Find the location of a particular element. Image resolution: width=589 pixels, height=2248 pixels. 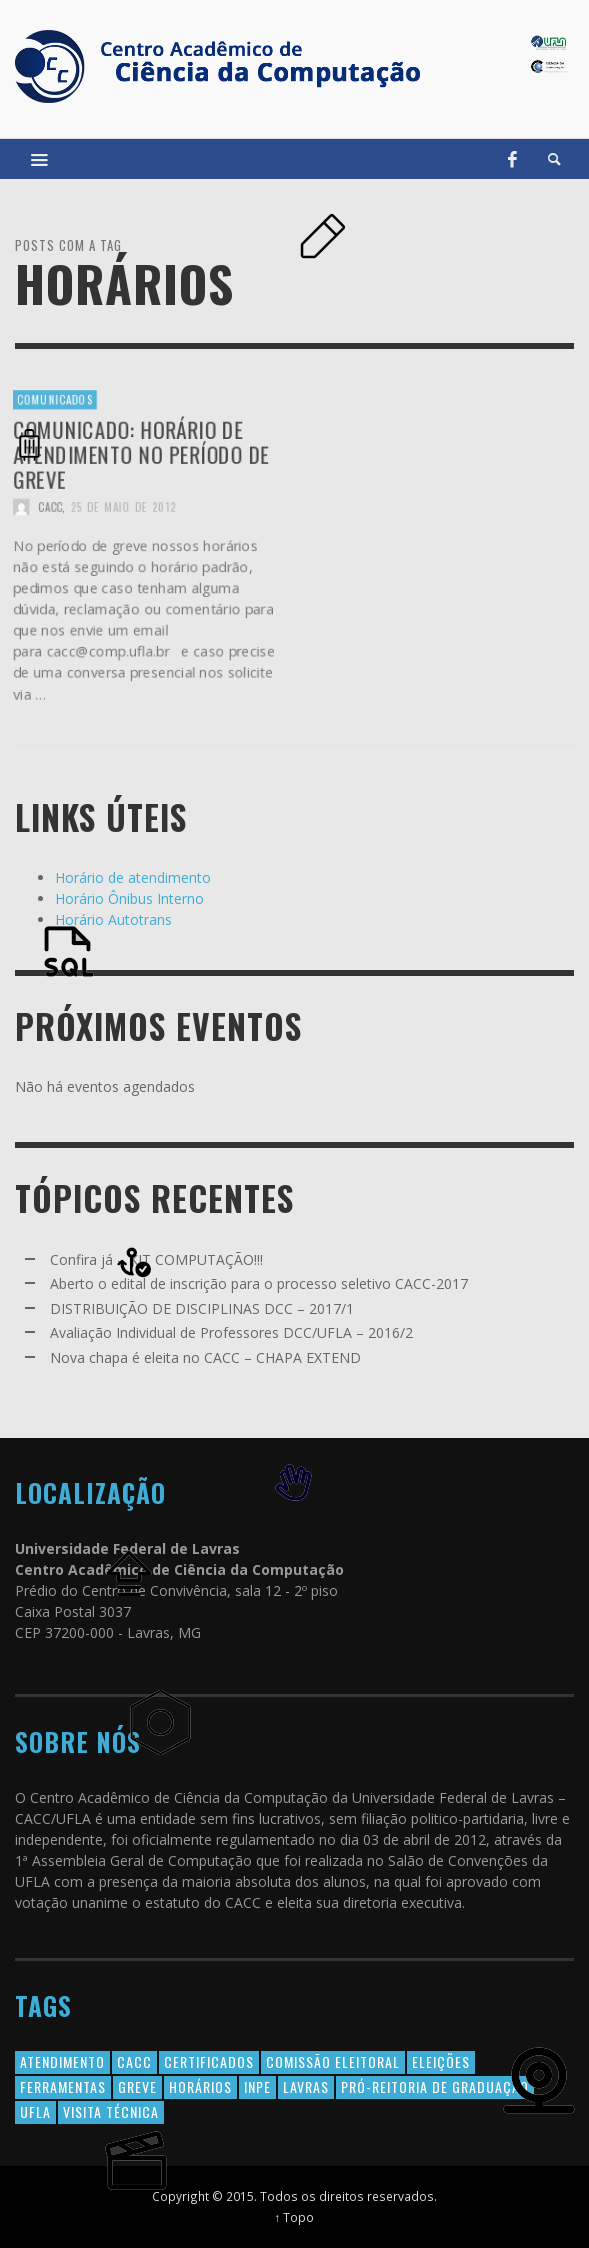

access video or movie content is located at coordinates (137, 2163).